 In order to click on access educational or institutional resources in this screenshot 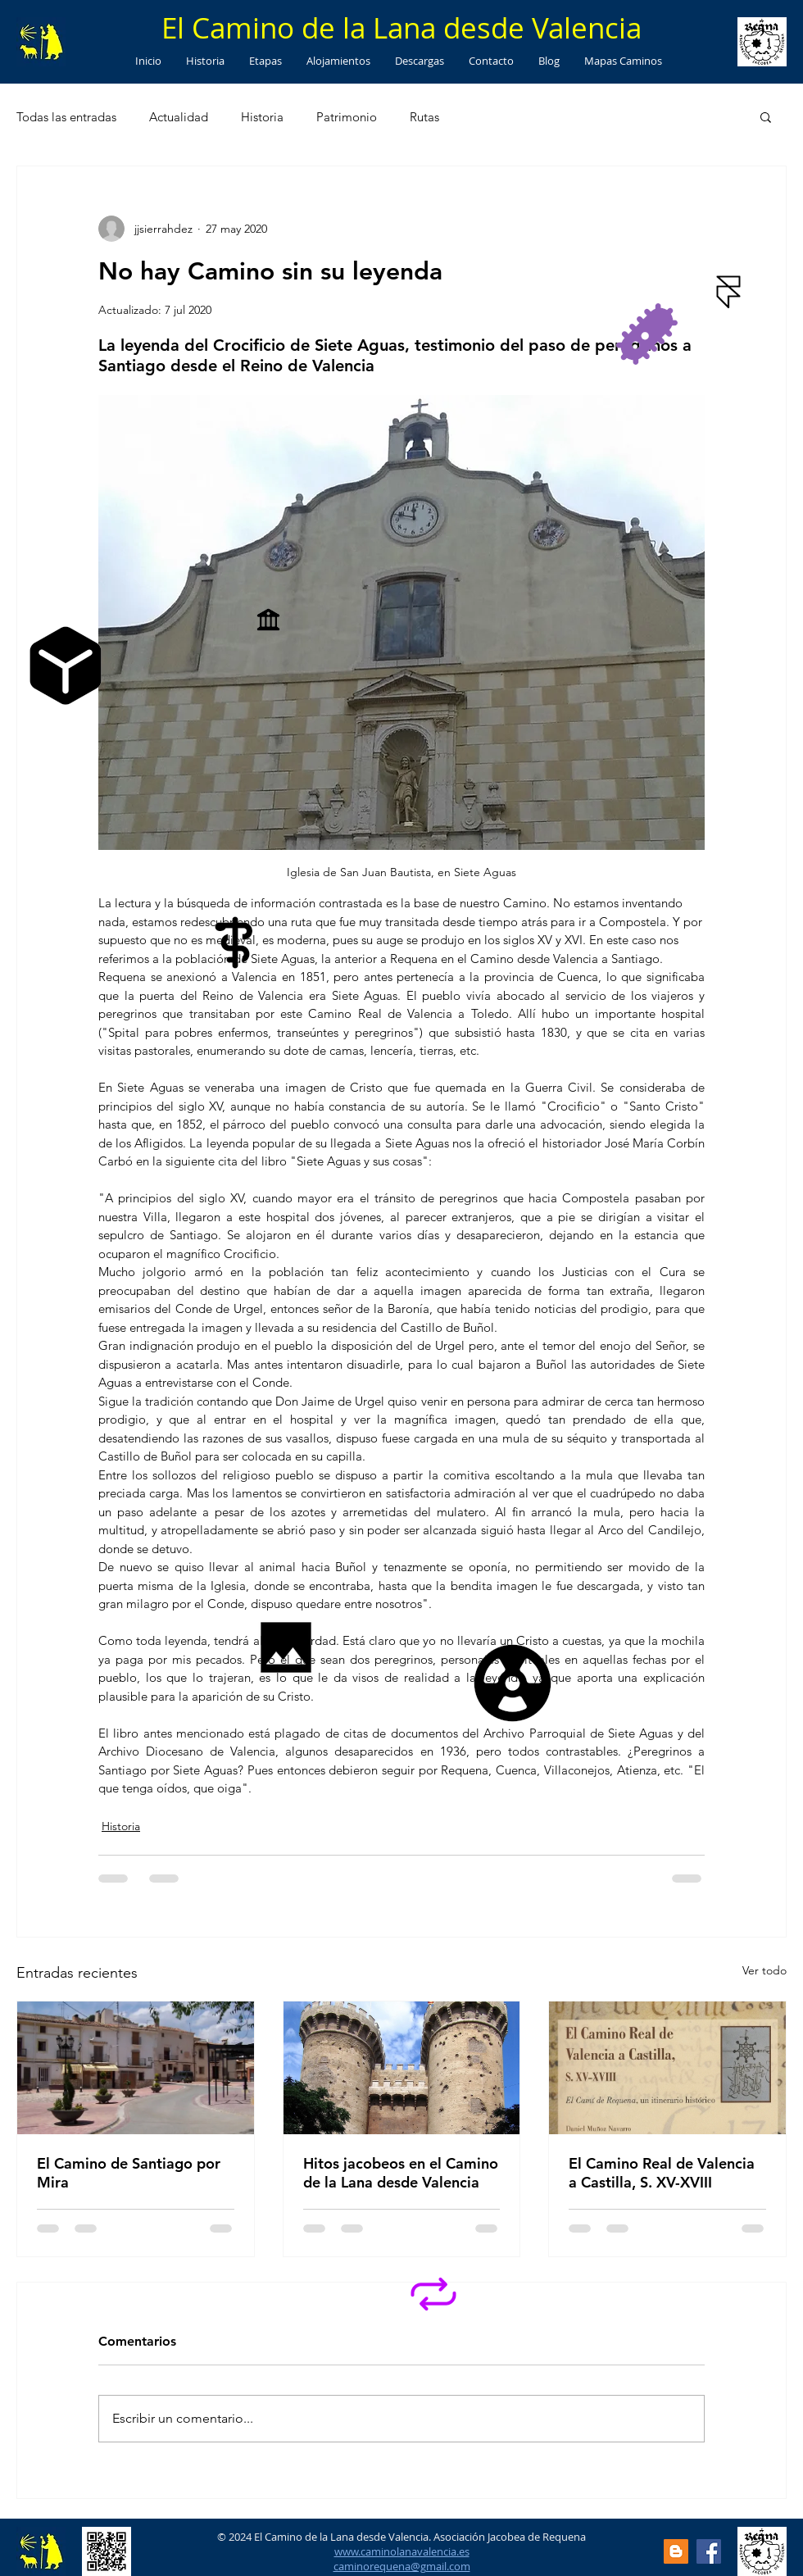, I will do `click(268, 619)`.